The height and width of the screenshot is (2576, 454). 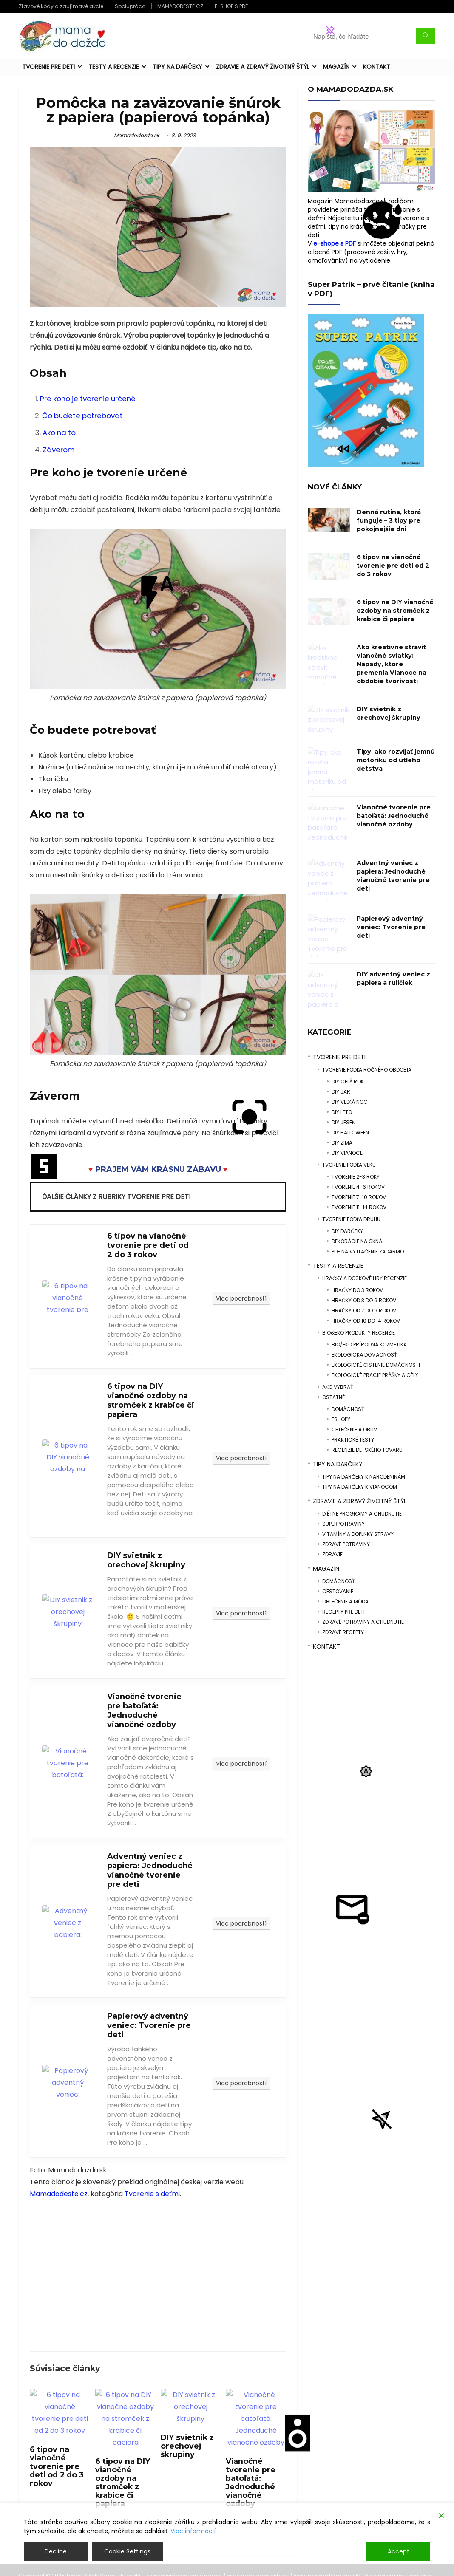 I want to click on report feeling unwell or sick, so click(x=381, y=220).